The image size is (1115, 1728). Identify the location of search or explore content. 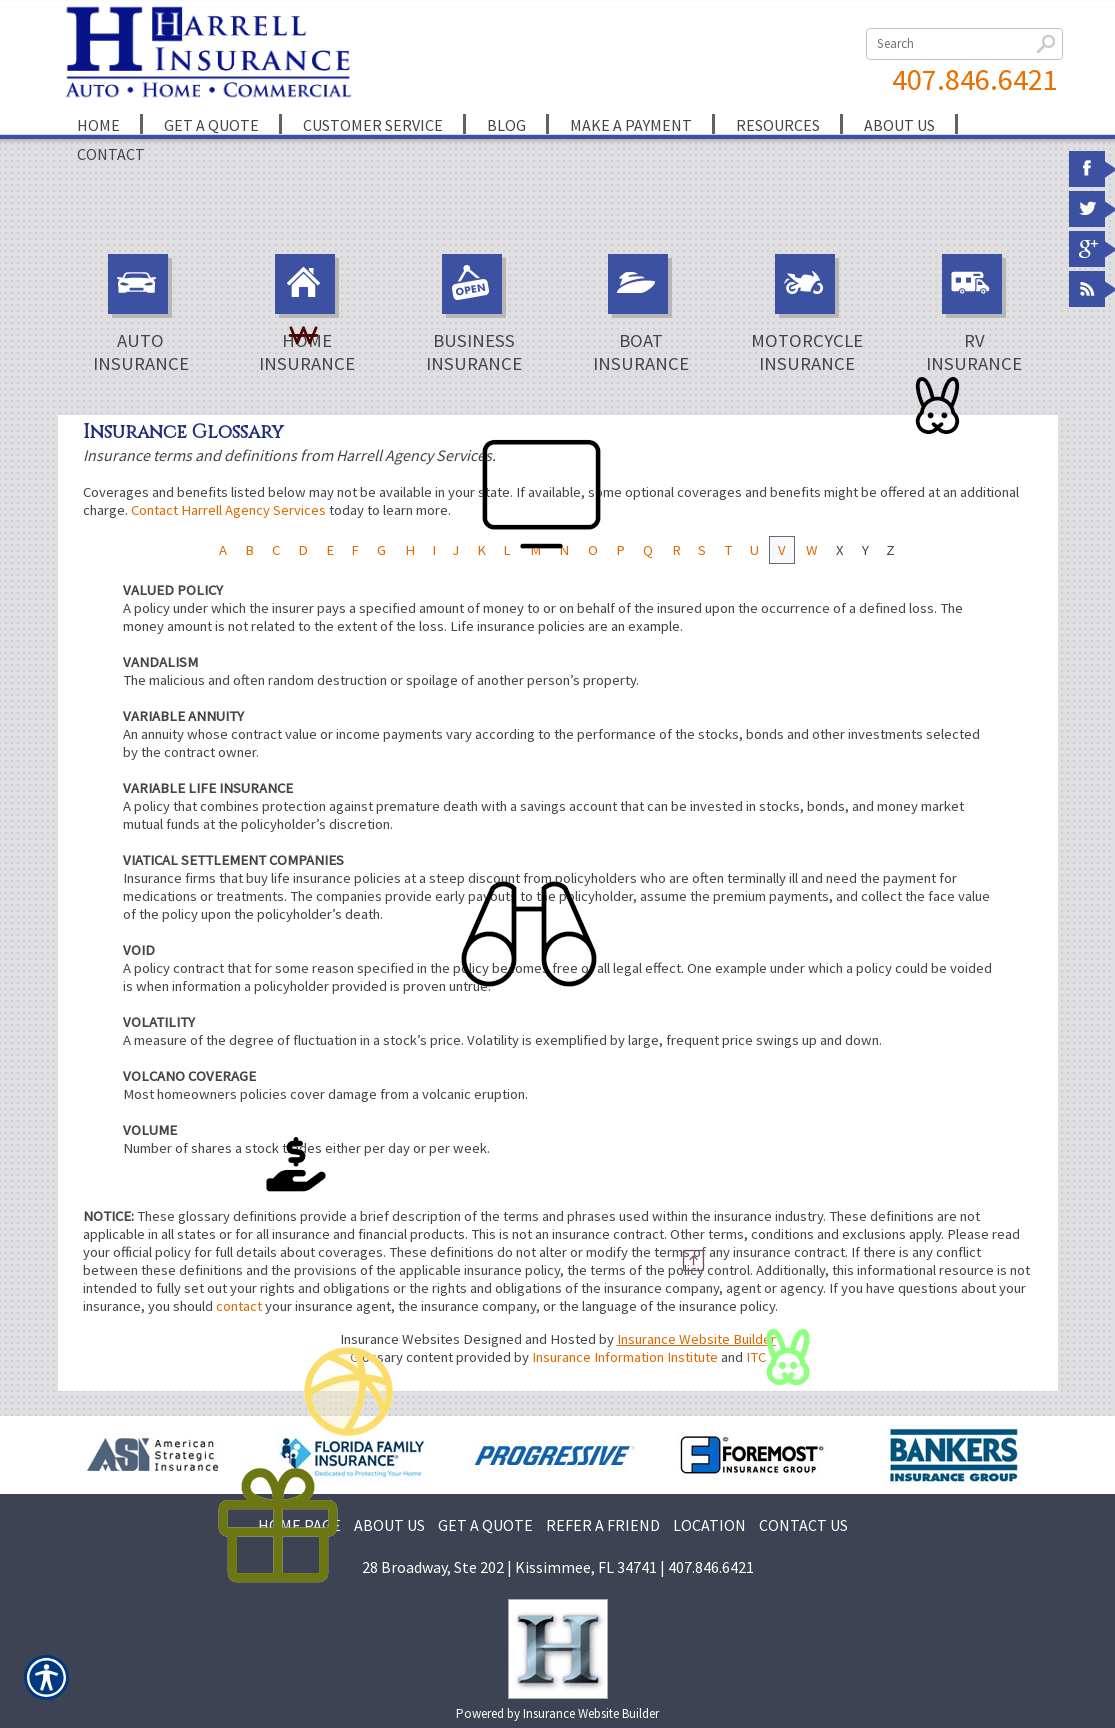
(529, 934).